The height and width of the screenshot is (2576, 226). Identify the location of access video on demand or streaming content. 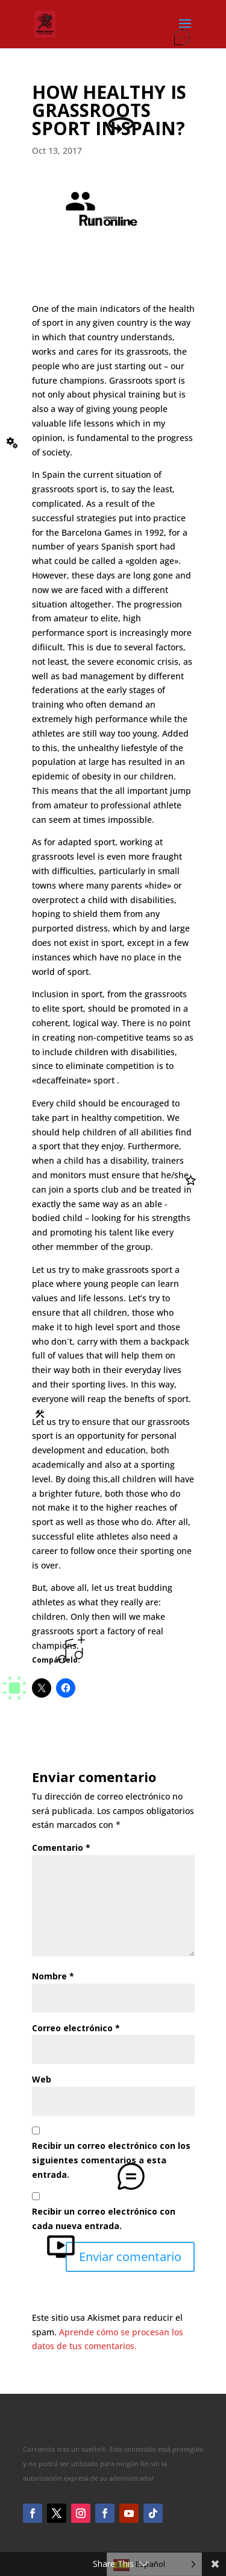
(61, 2247).